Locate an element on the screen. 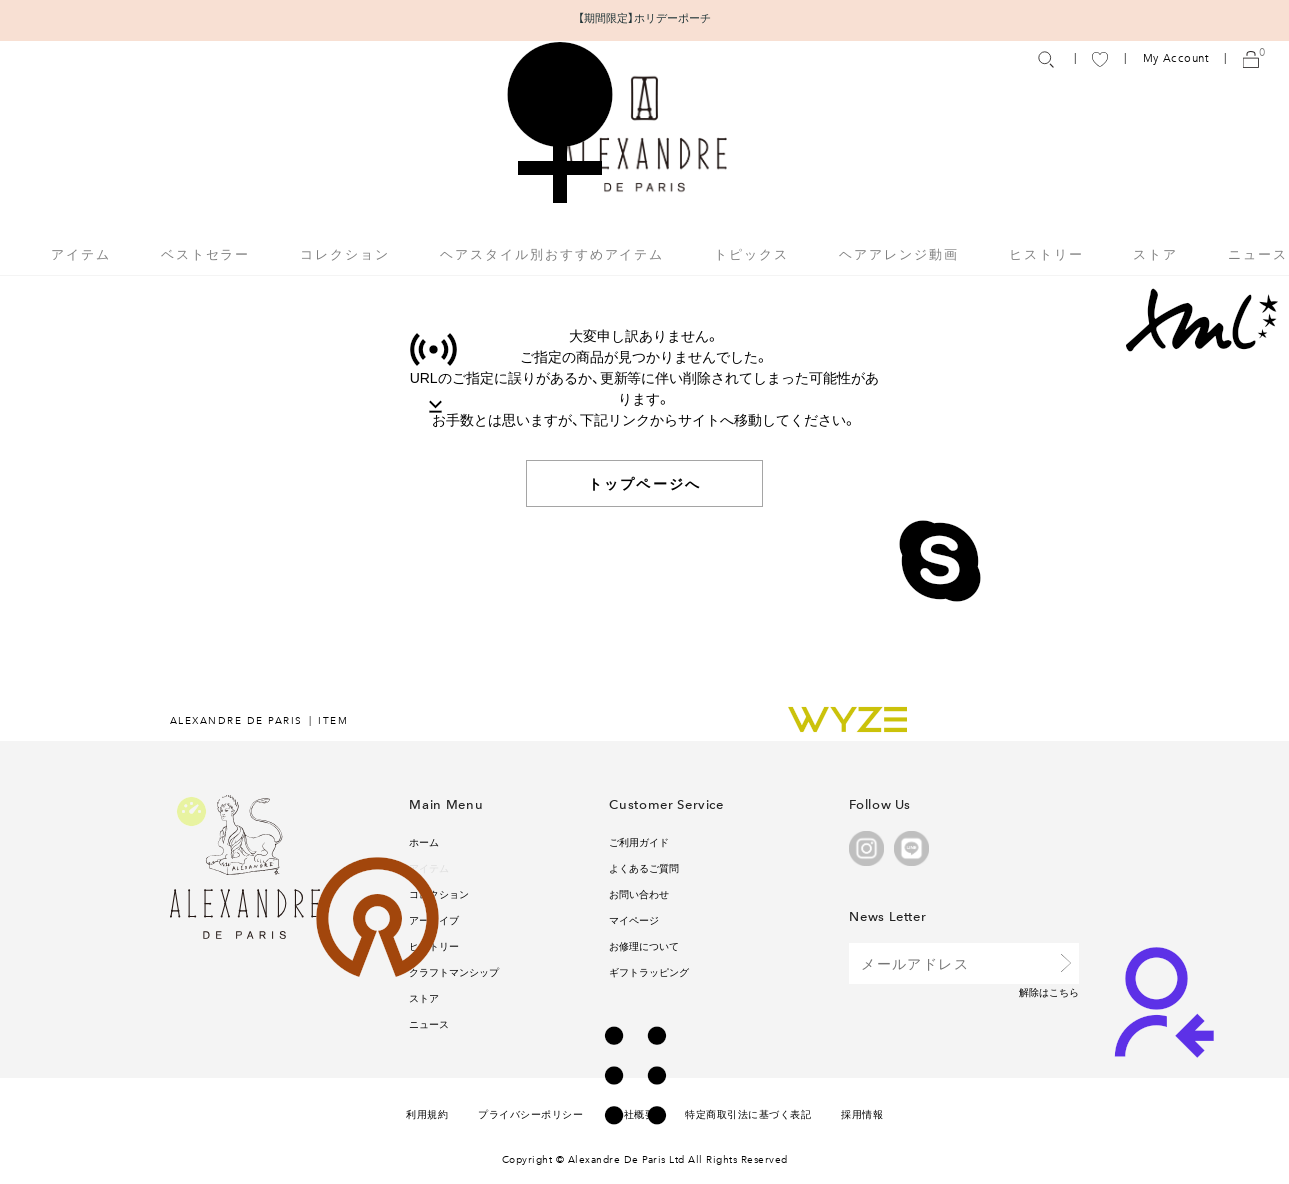 The height and width of the screenshot is (1184, 1289). indicates RFID or NFC connectivity is located at coordinates (433, 349).